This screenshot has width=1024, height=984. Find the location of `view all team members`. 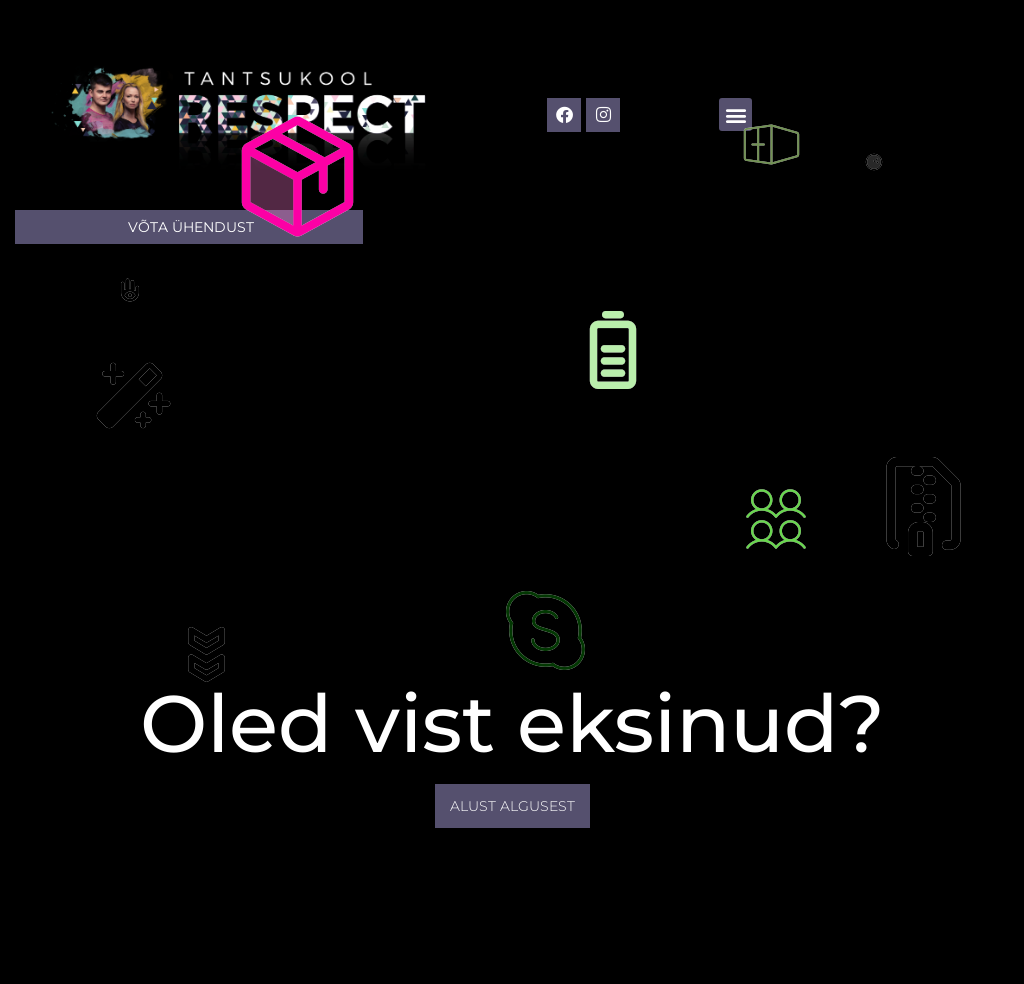

view all team members is located at coordinates (776, 519).